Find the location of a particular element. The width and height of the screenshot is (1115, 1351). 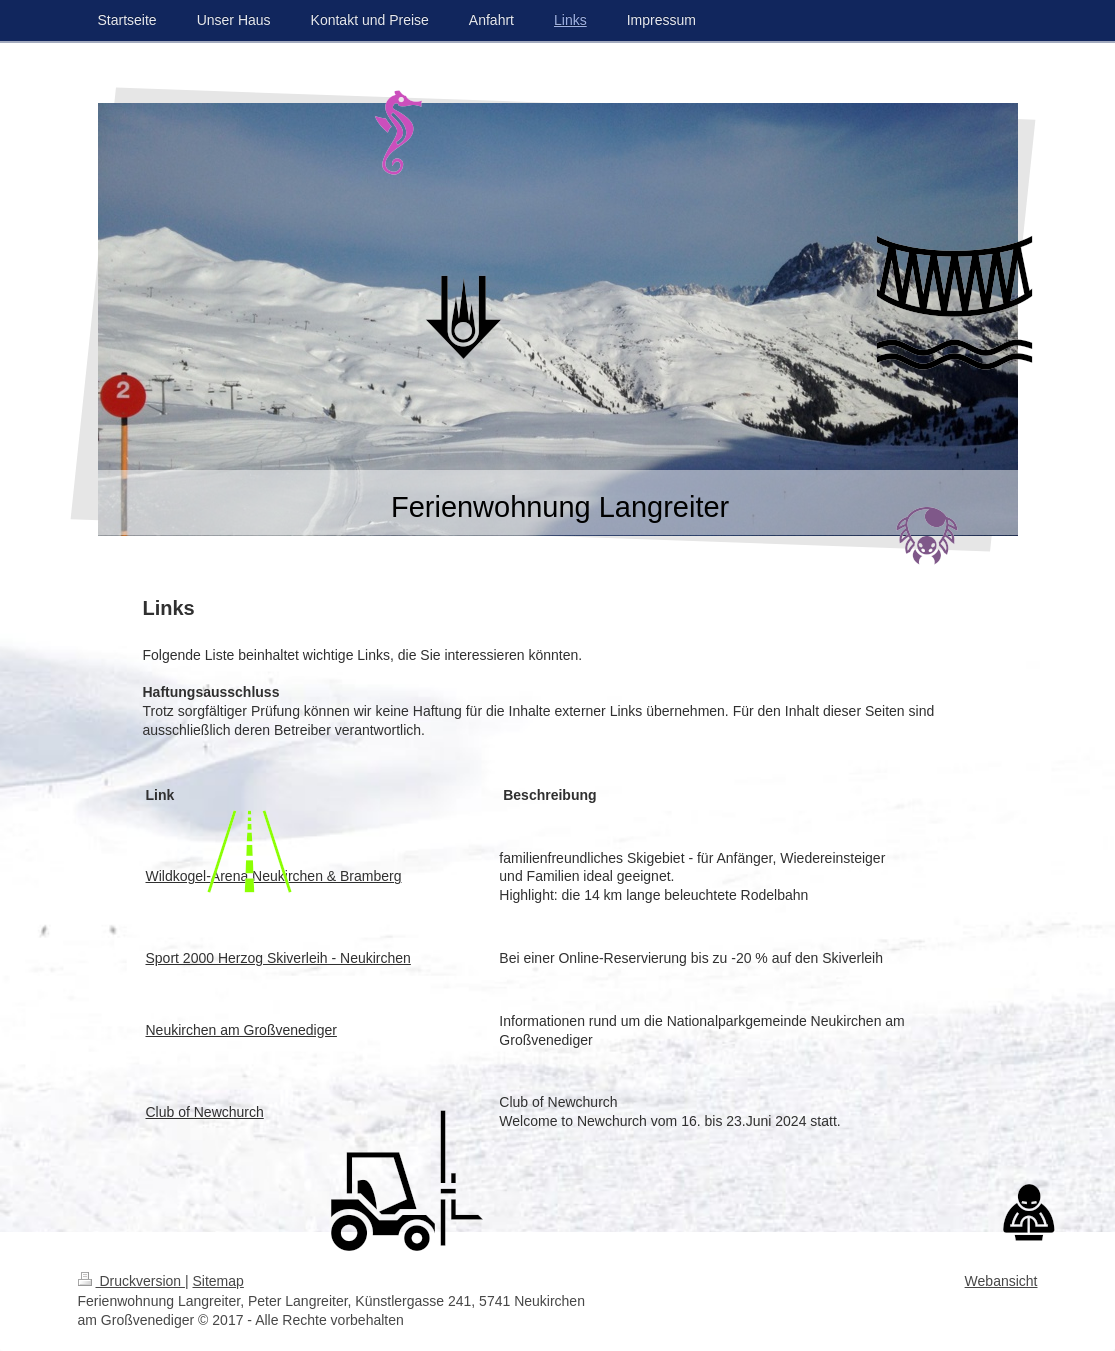

indicates falling rock hazard or danger zone is located at coordinates (463, 317).